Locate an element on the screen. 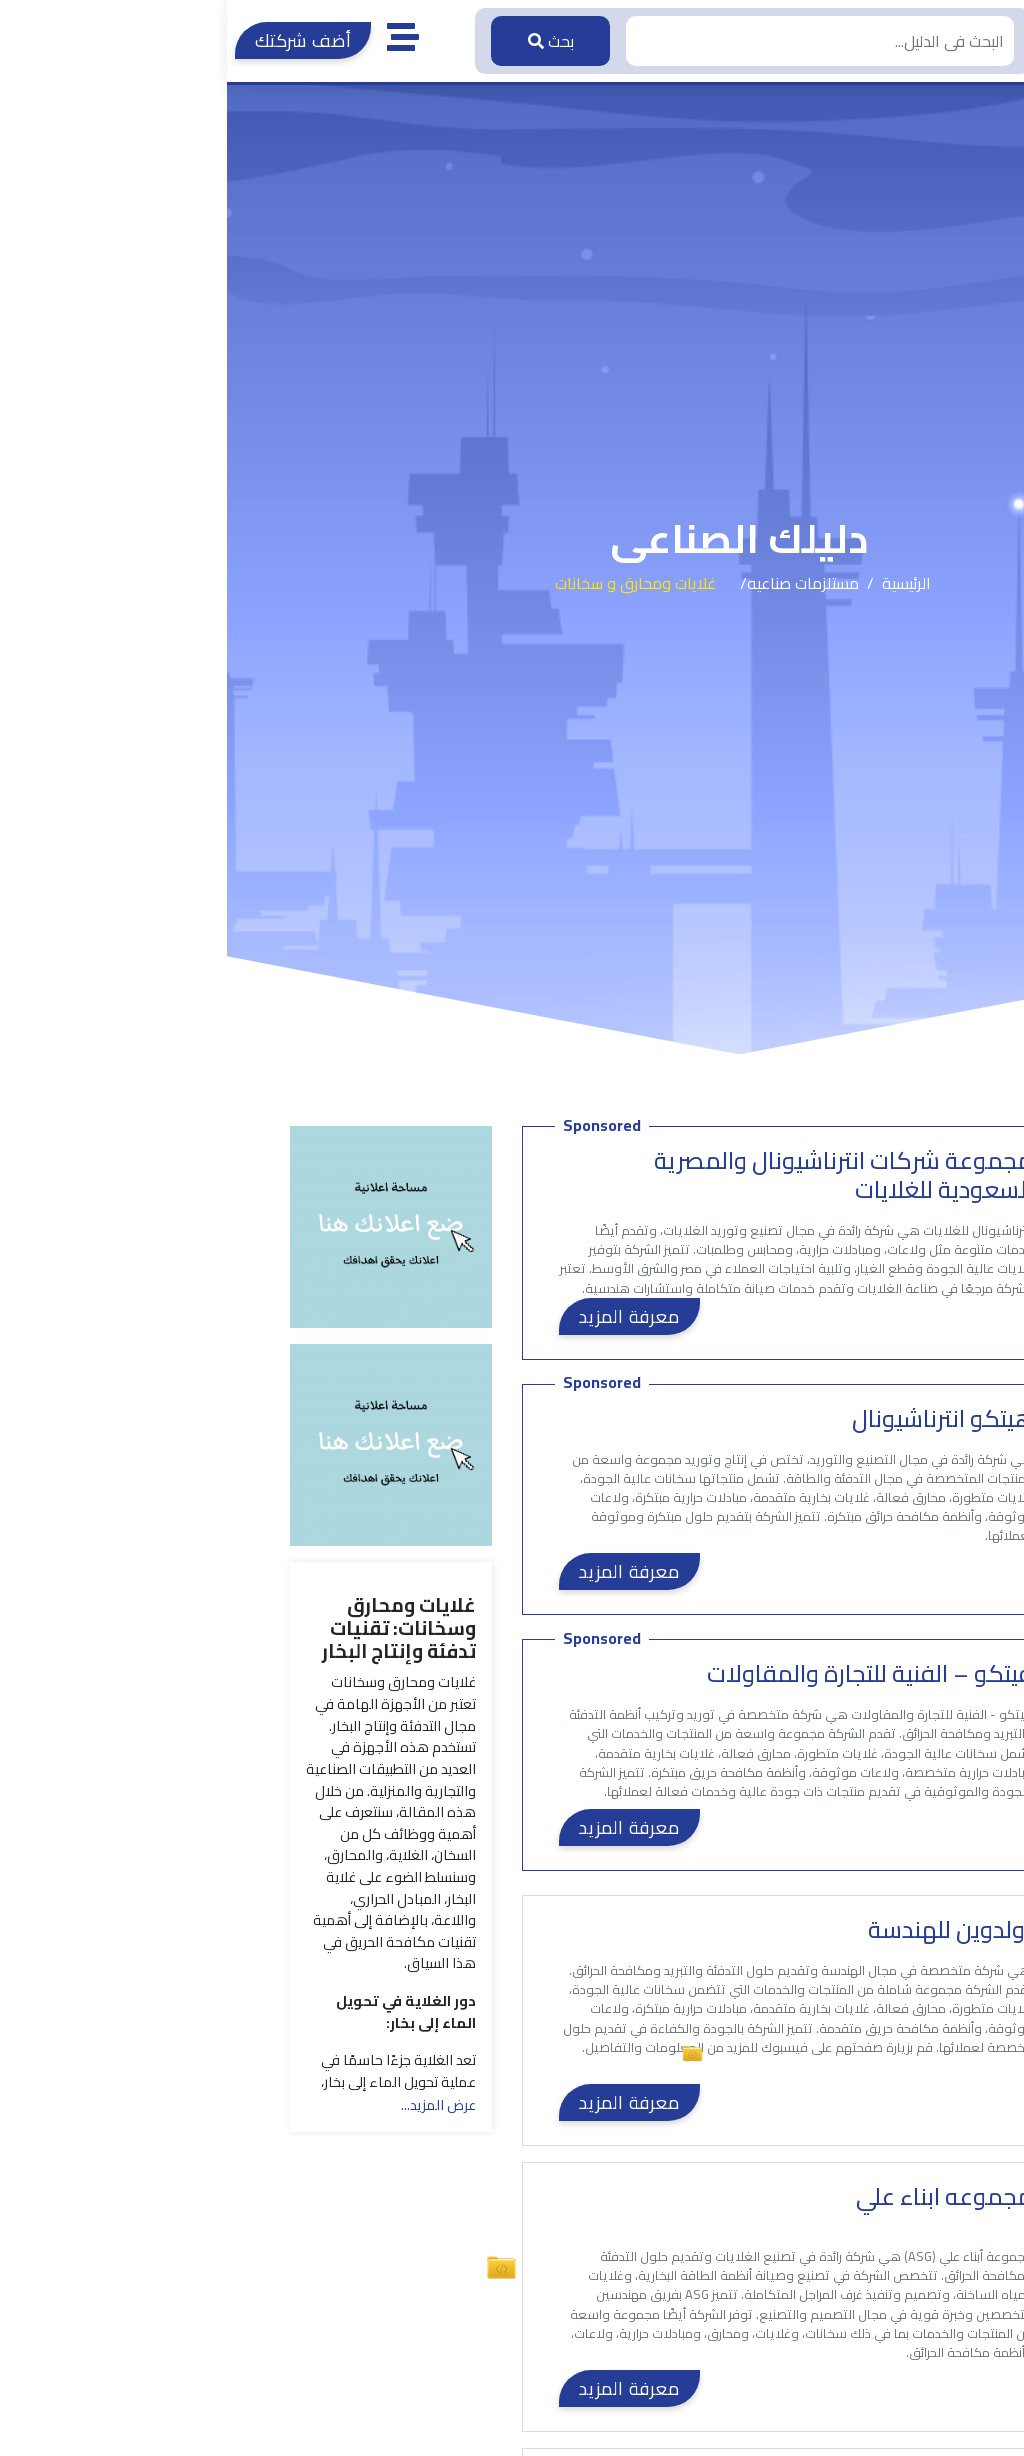 The image size is (1024, 2456). access your downloads folder is located at coordinates (692, 2053).